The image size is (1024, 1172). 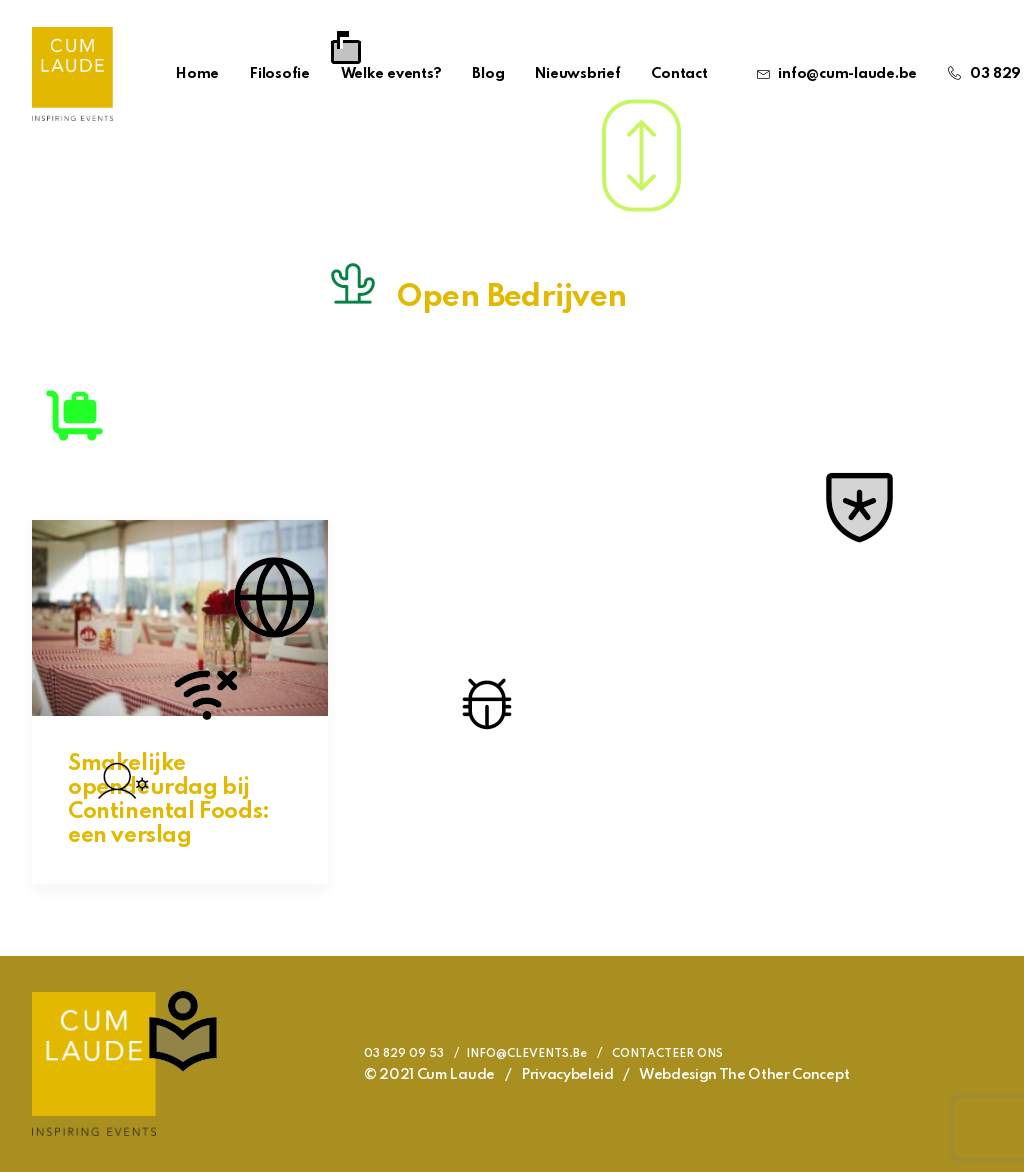 I want to click on switch to global or worldwide view, so click(x=274, y=597).